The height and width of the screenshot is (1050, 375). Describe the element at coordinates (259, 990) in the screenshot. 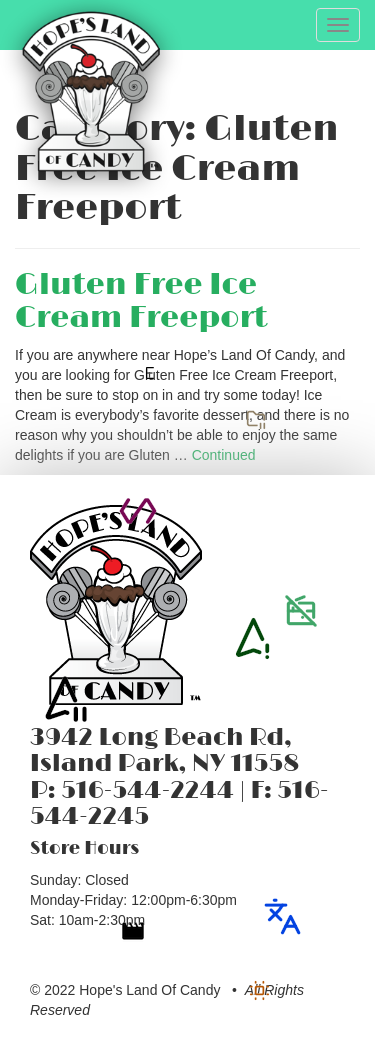

I see `select or define an artboard area` at that location.